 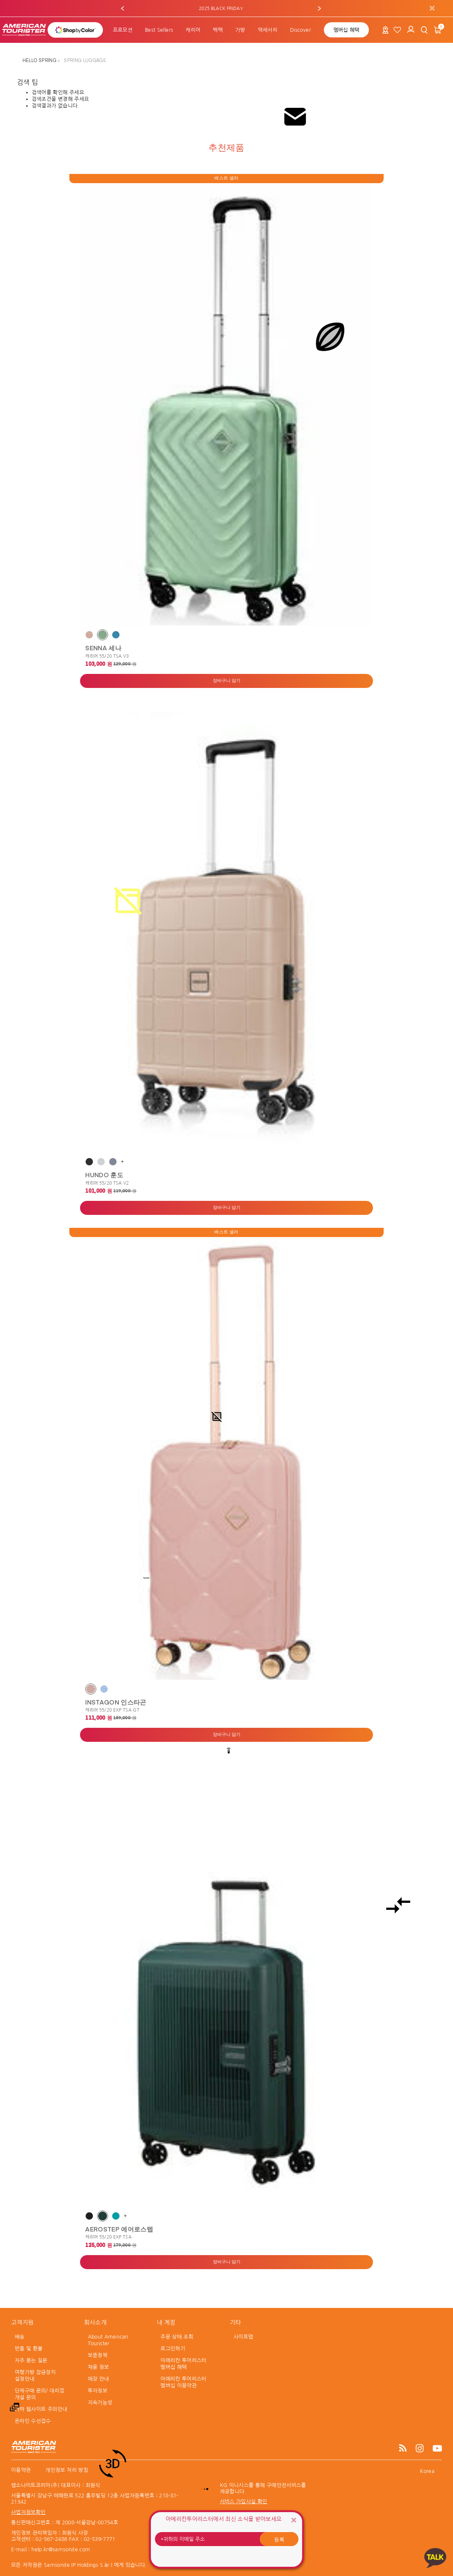 I want to click on rotate object in 3D view, so click(x=113, y=2463).